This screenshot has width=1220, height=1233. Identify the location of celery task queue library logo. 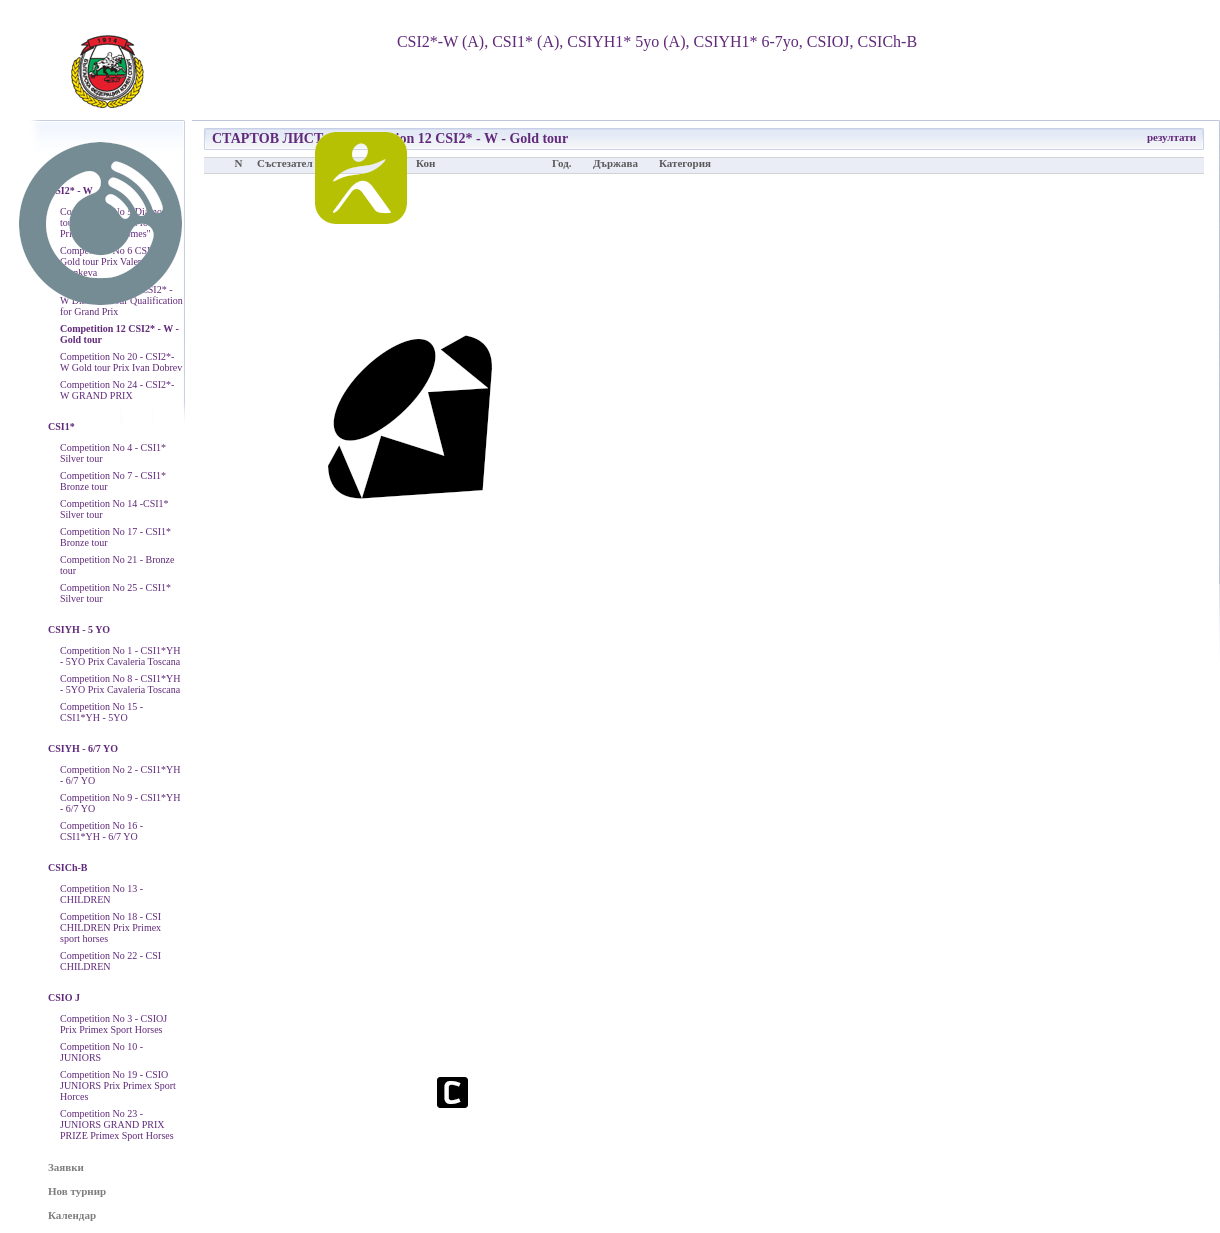
(452, 1092).